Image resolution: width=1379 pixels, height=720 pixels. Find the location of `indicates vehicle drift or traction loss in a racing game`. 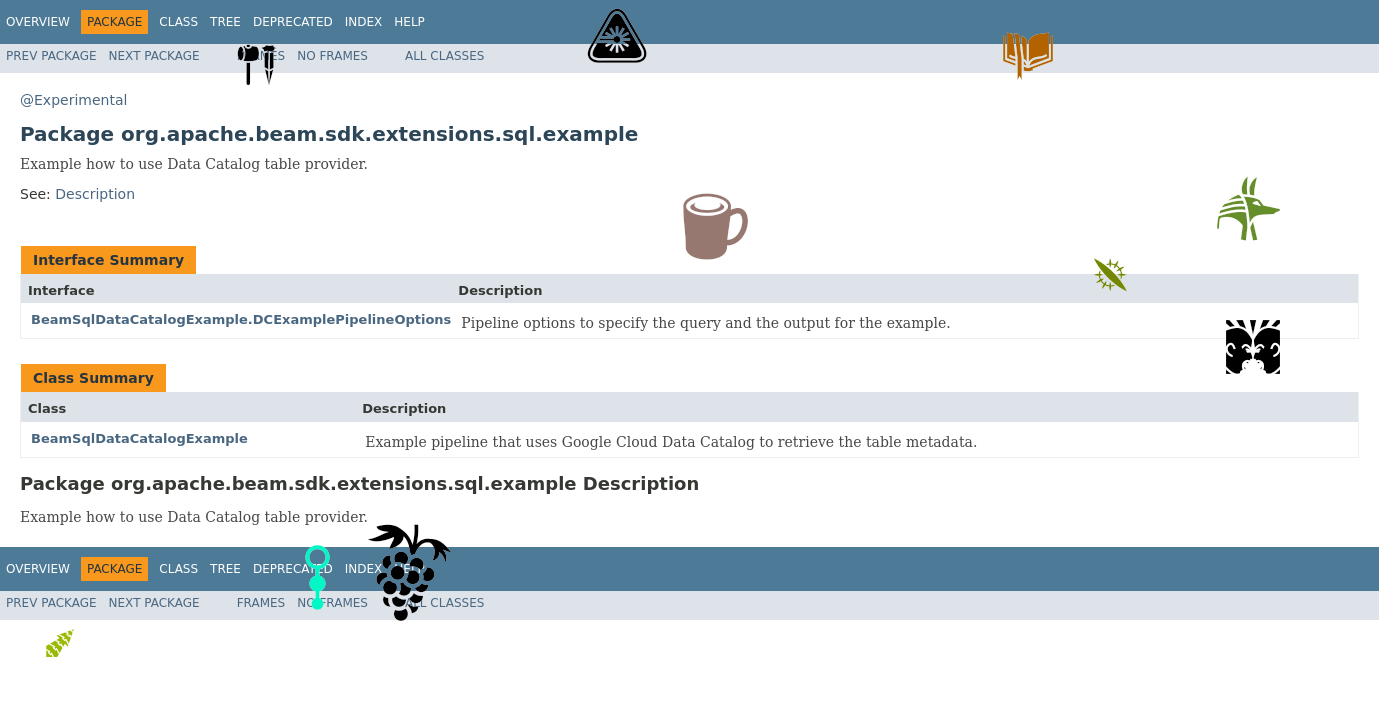

indicates vehicle drift or traction loss in a racing game is located at coordinates (60, 643).